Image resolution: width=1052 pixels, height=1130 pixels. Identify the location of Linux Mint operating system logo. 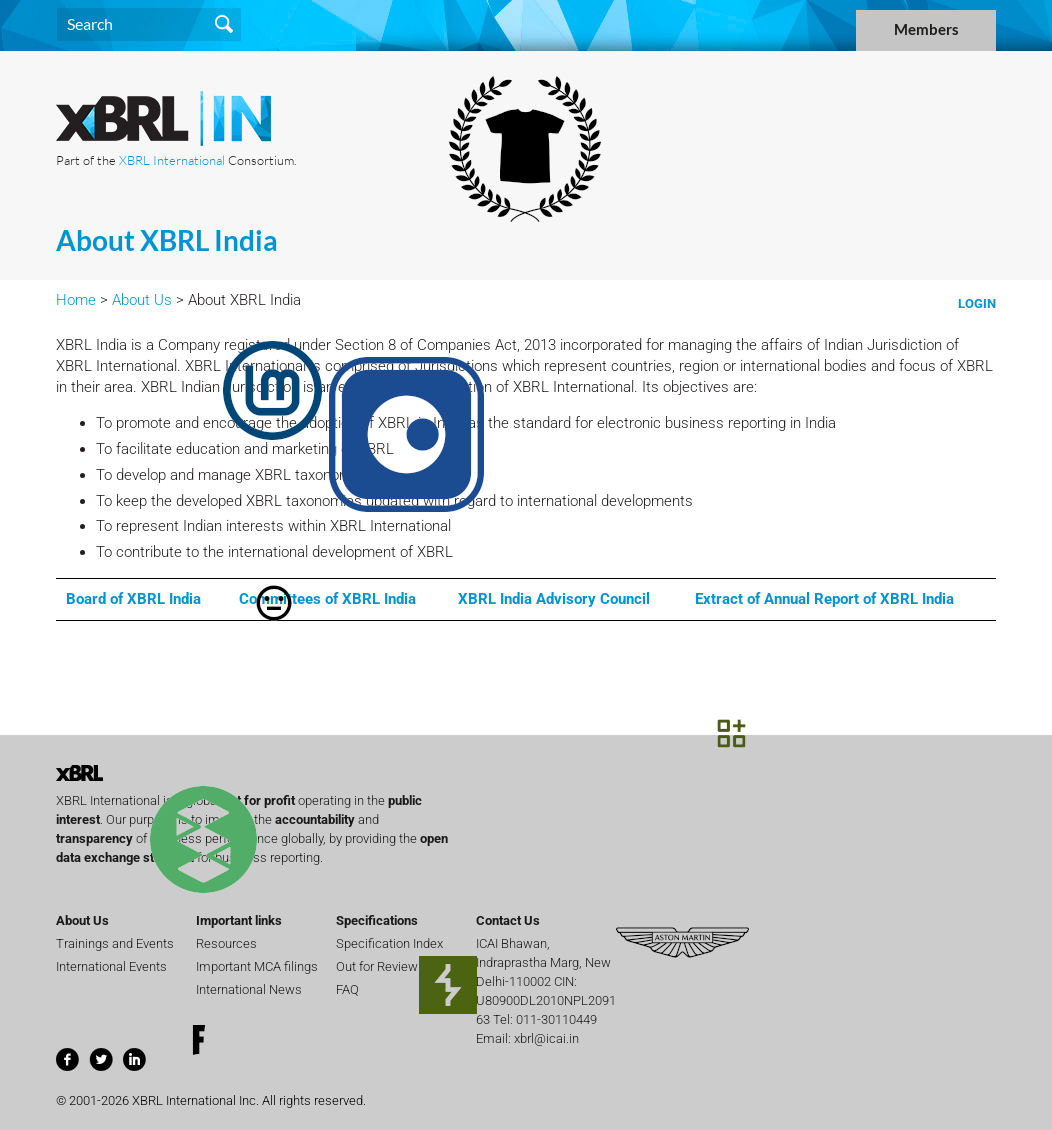
(272, 390).